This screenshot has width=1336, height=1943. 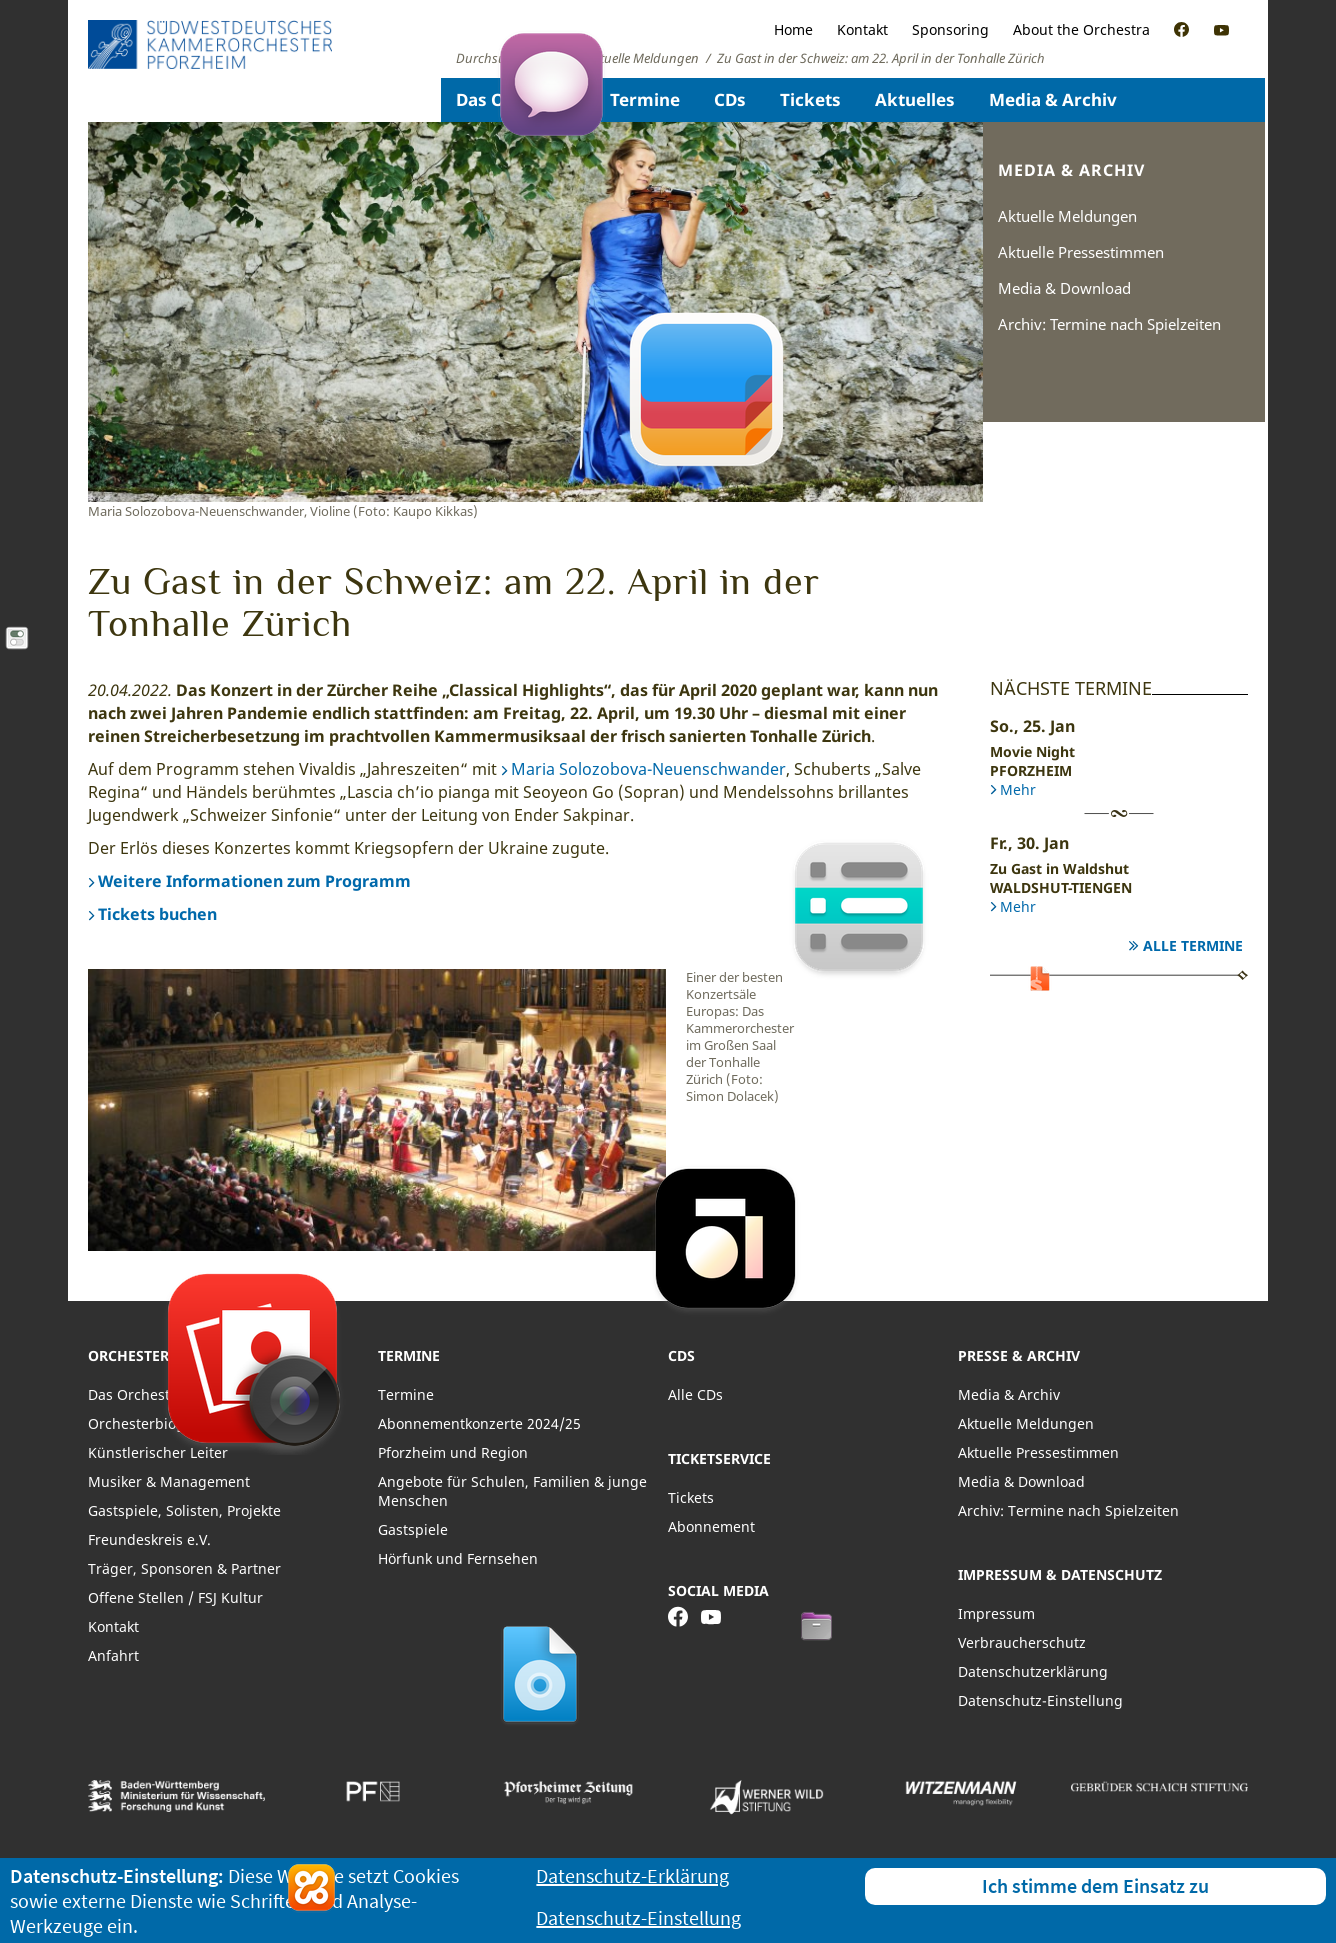 What do you see at coordinates (252, 1358) in the screenshot?
I see `open cheese webcam app` at bounding box center [252, 1358].